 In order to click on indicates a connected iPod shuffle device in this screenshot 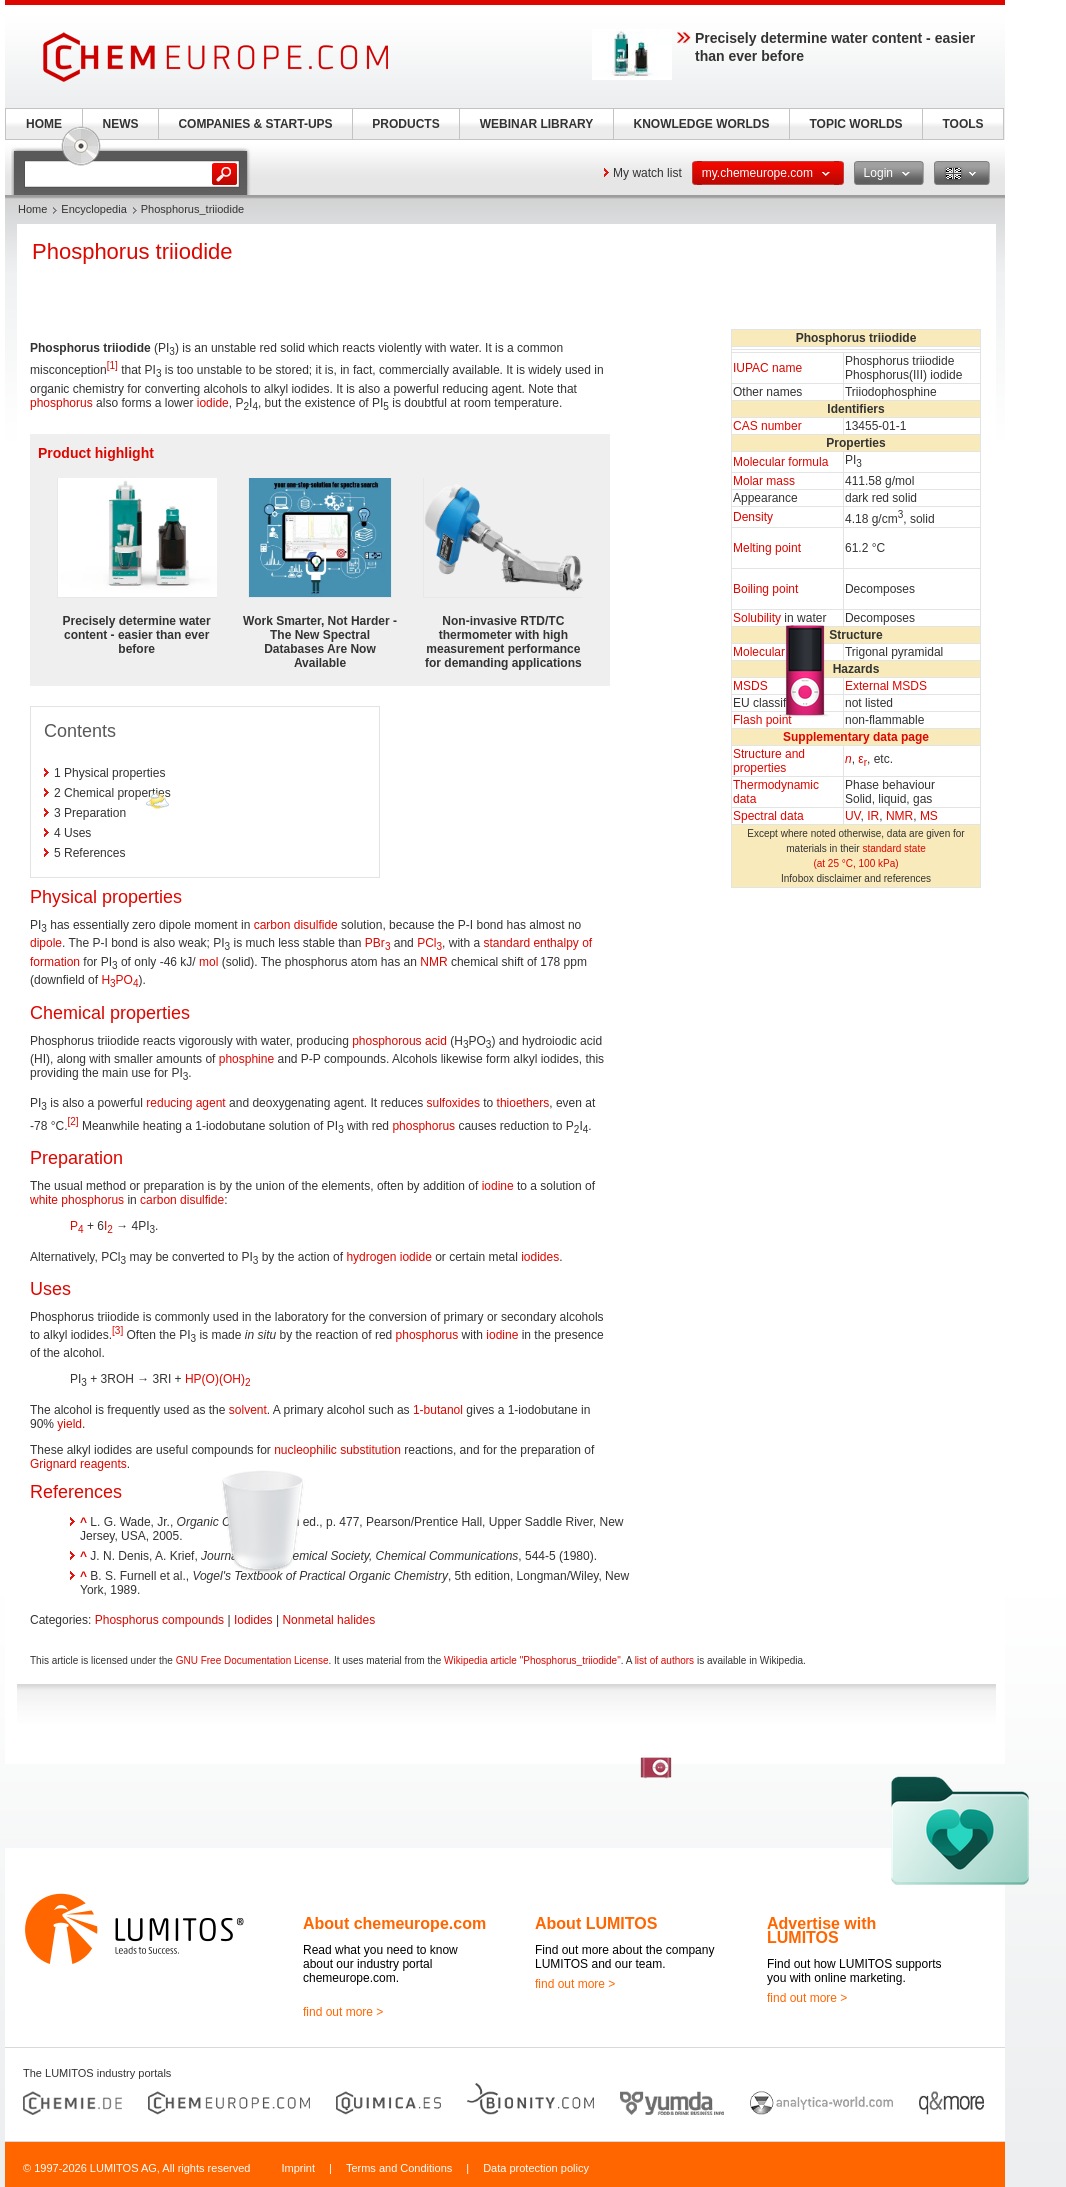, I will do `click(656, 1762)`.